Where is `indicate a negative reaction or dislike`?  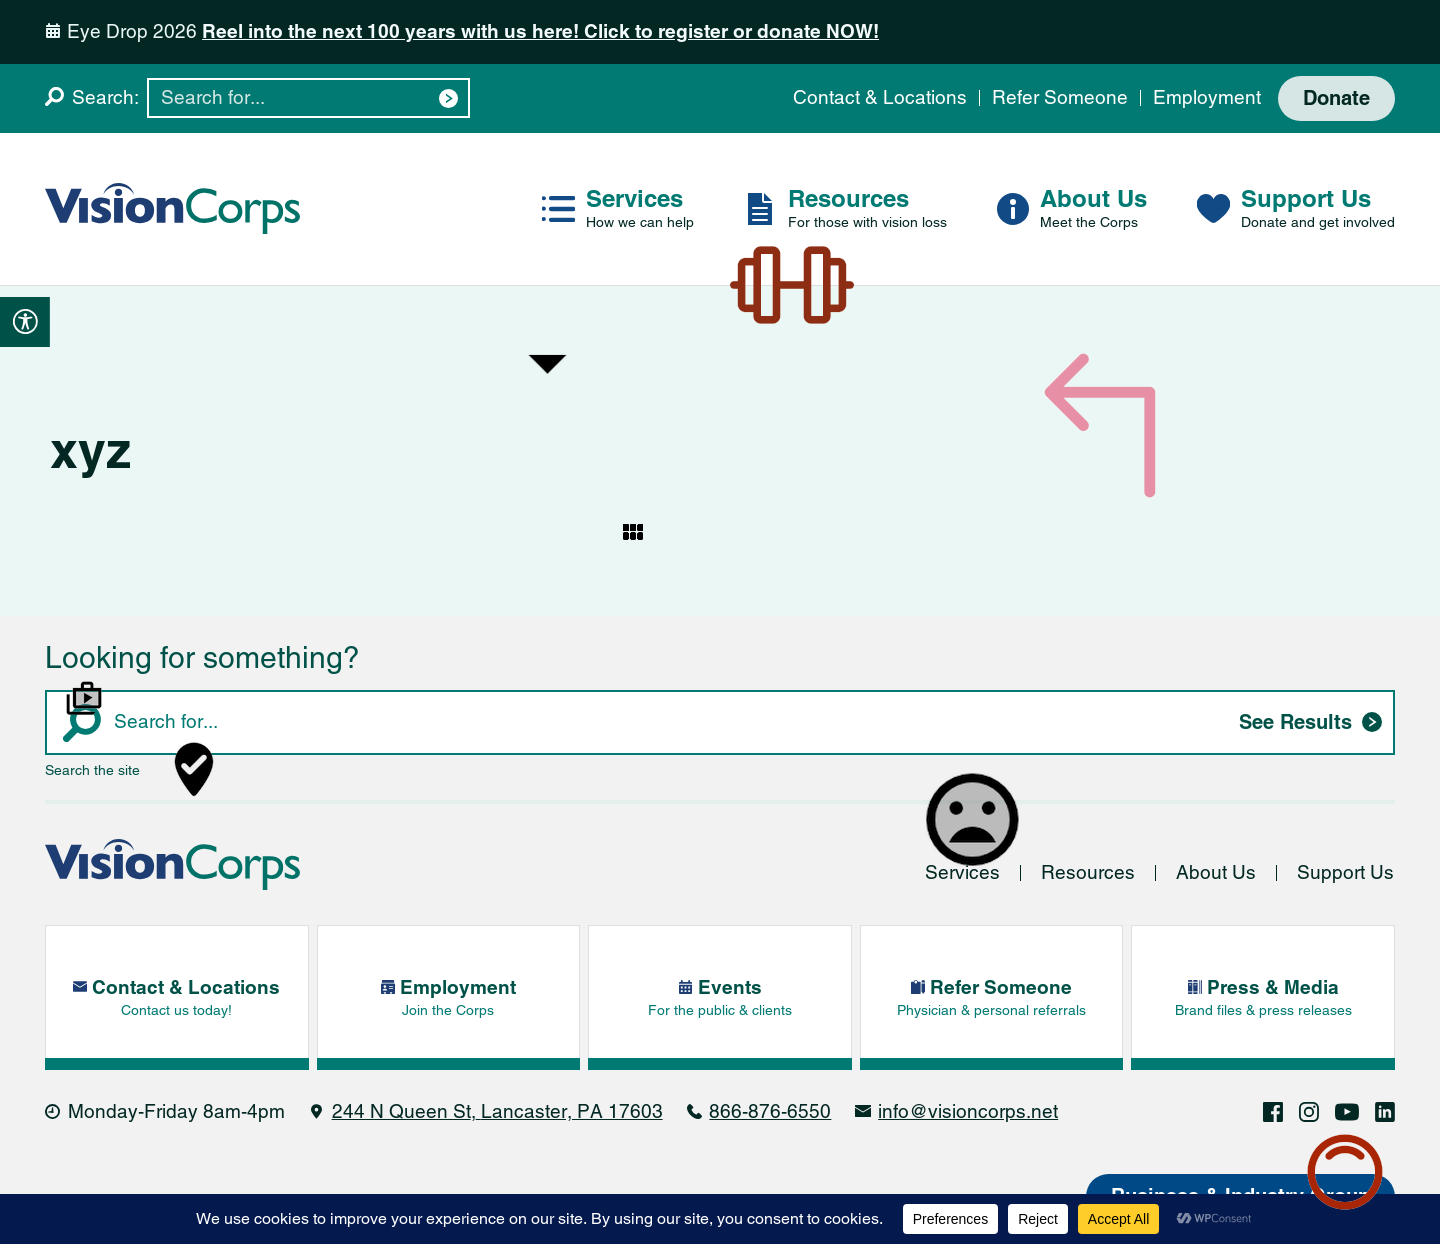
indicate a negative reaction or dislike is located at coordinates (972, 819).